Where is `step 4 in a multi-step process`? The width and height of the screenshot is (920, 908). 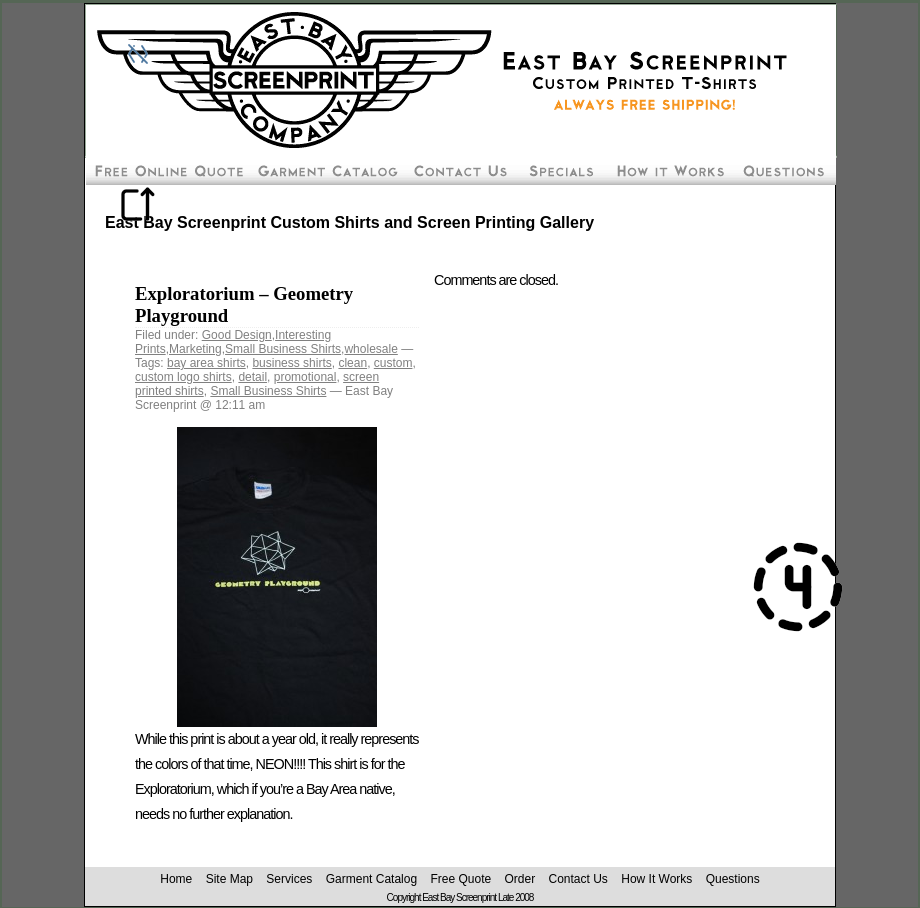
step 4 in a multi-step process is located at coordinates (798, 587).